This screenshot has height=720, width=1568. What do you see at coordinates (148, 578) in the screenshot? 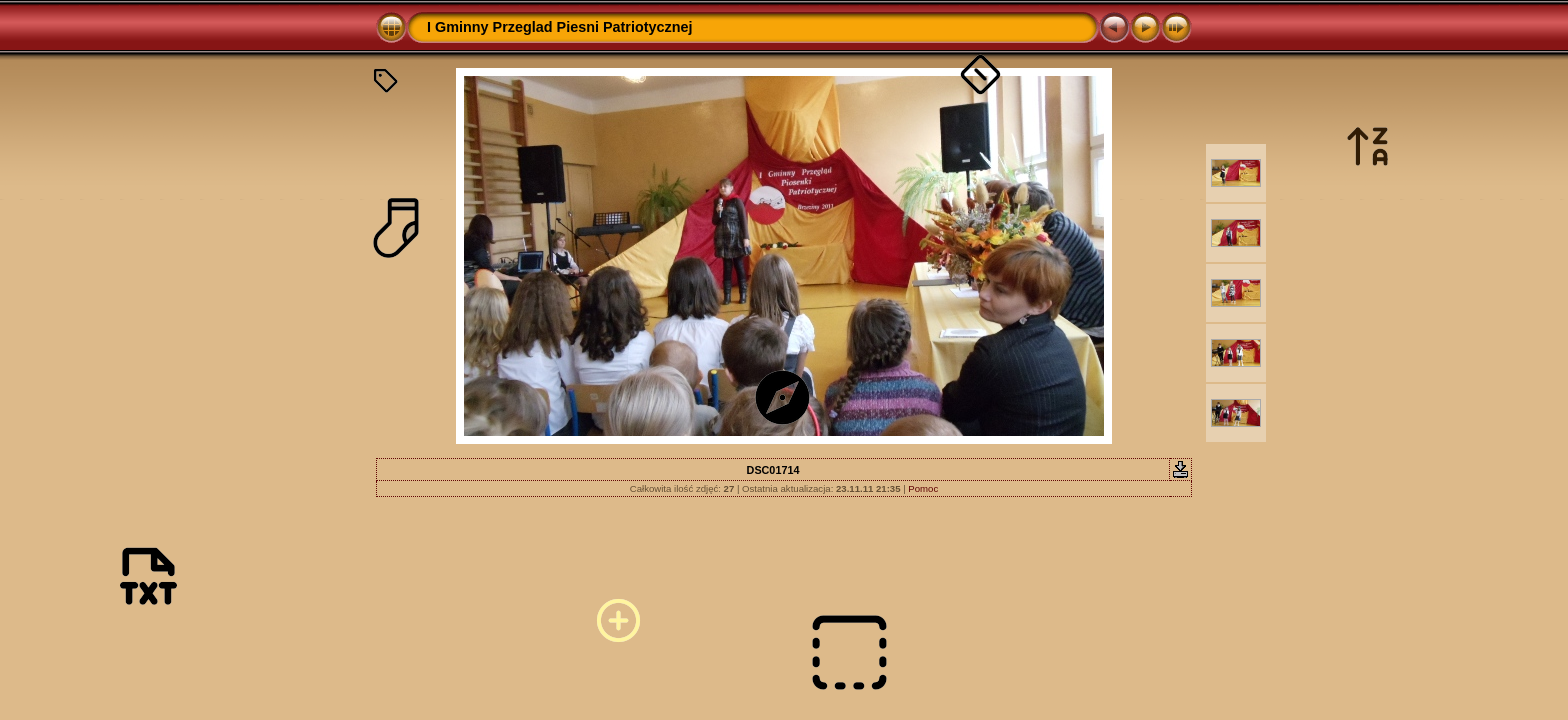
I see `open a text file` at bounding box center [148, 578].